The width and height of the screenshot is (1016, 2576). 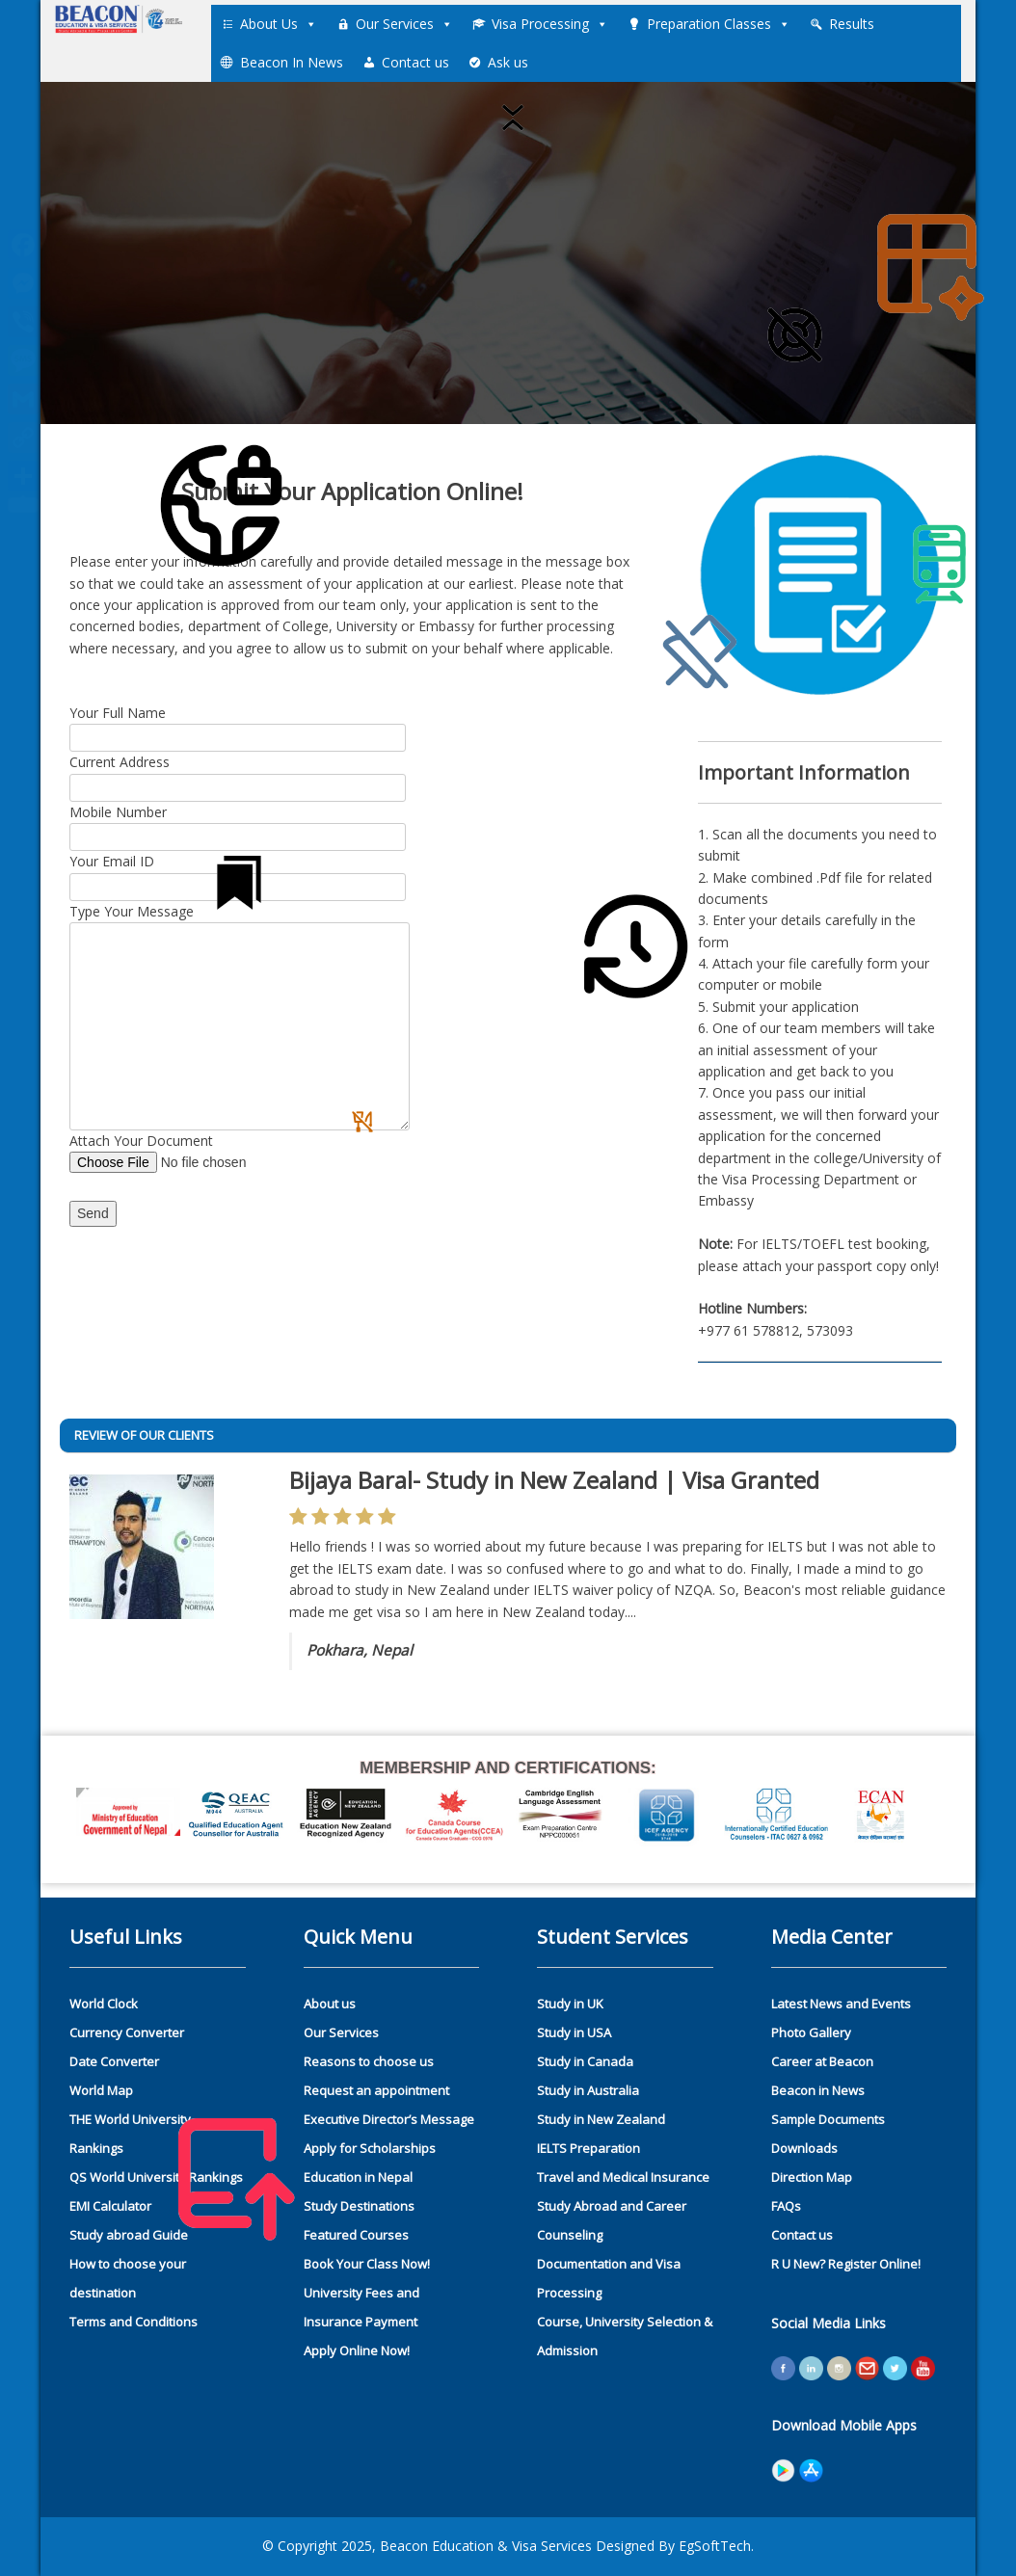 What do you see at coordinates (939, 564) in the screenshot?
I see `view subway or metro transit options` at bounding box center [939, 564].